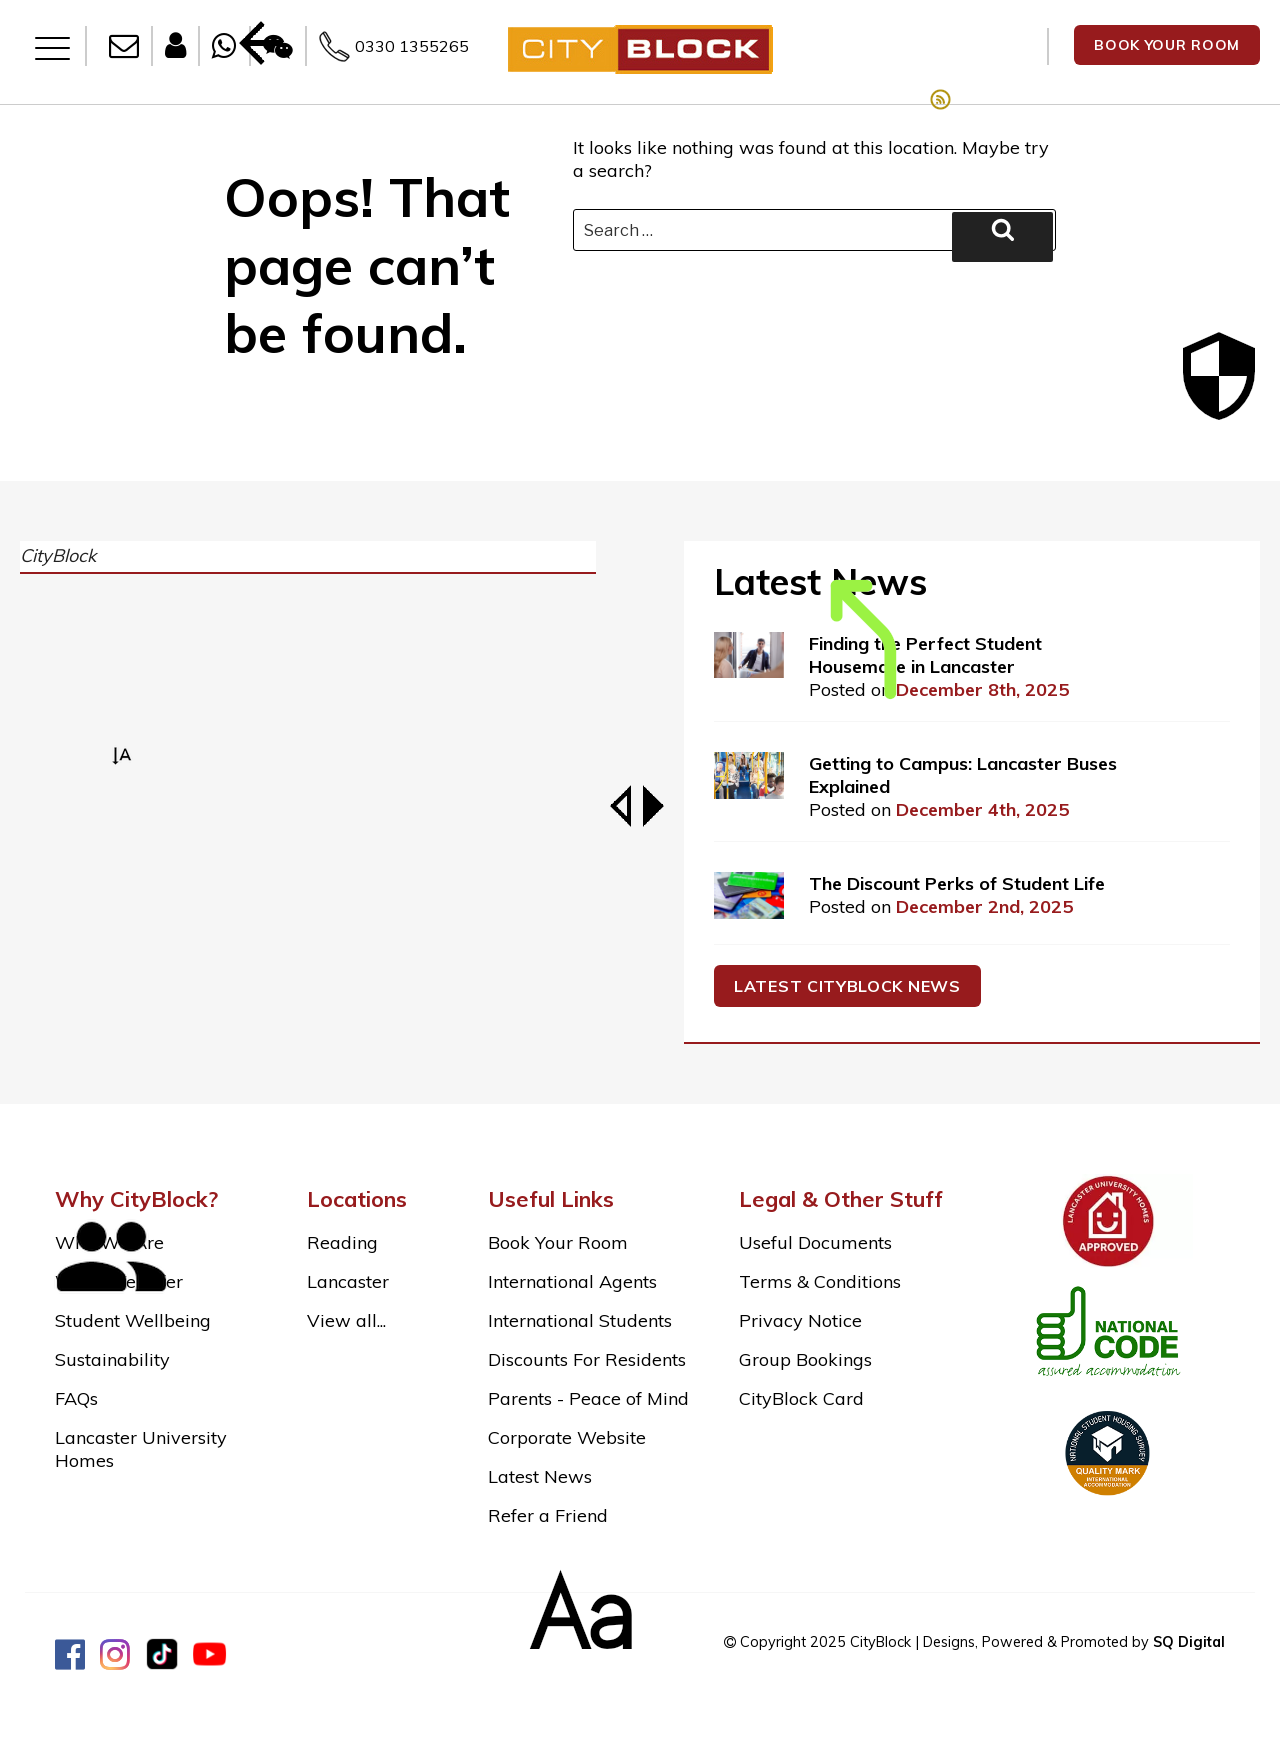 This screenshot has width=1280, height=1742. What do you see at coordinates (111, 1256) in the screenshot?
I see `view group members` at bounding box center [111, 1256].